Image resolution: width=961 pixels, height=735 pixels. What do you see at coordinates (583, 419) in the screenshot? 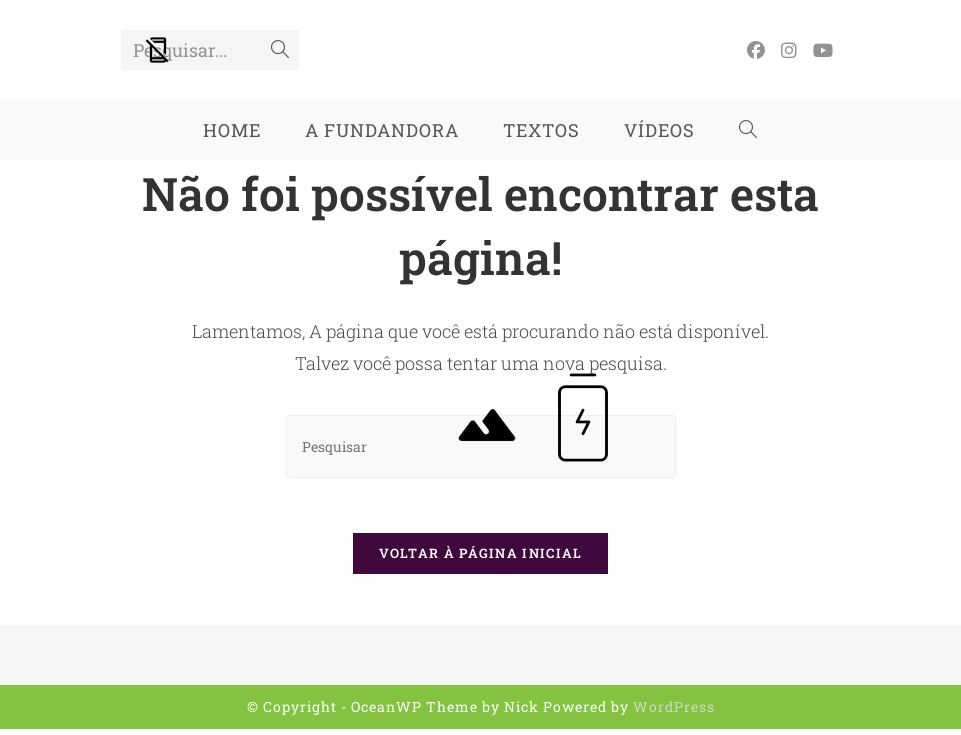
I see `indicates device is currently charging` at bounding box center [583, 419].